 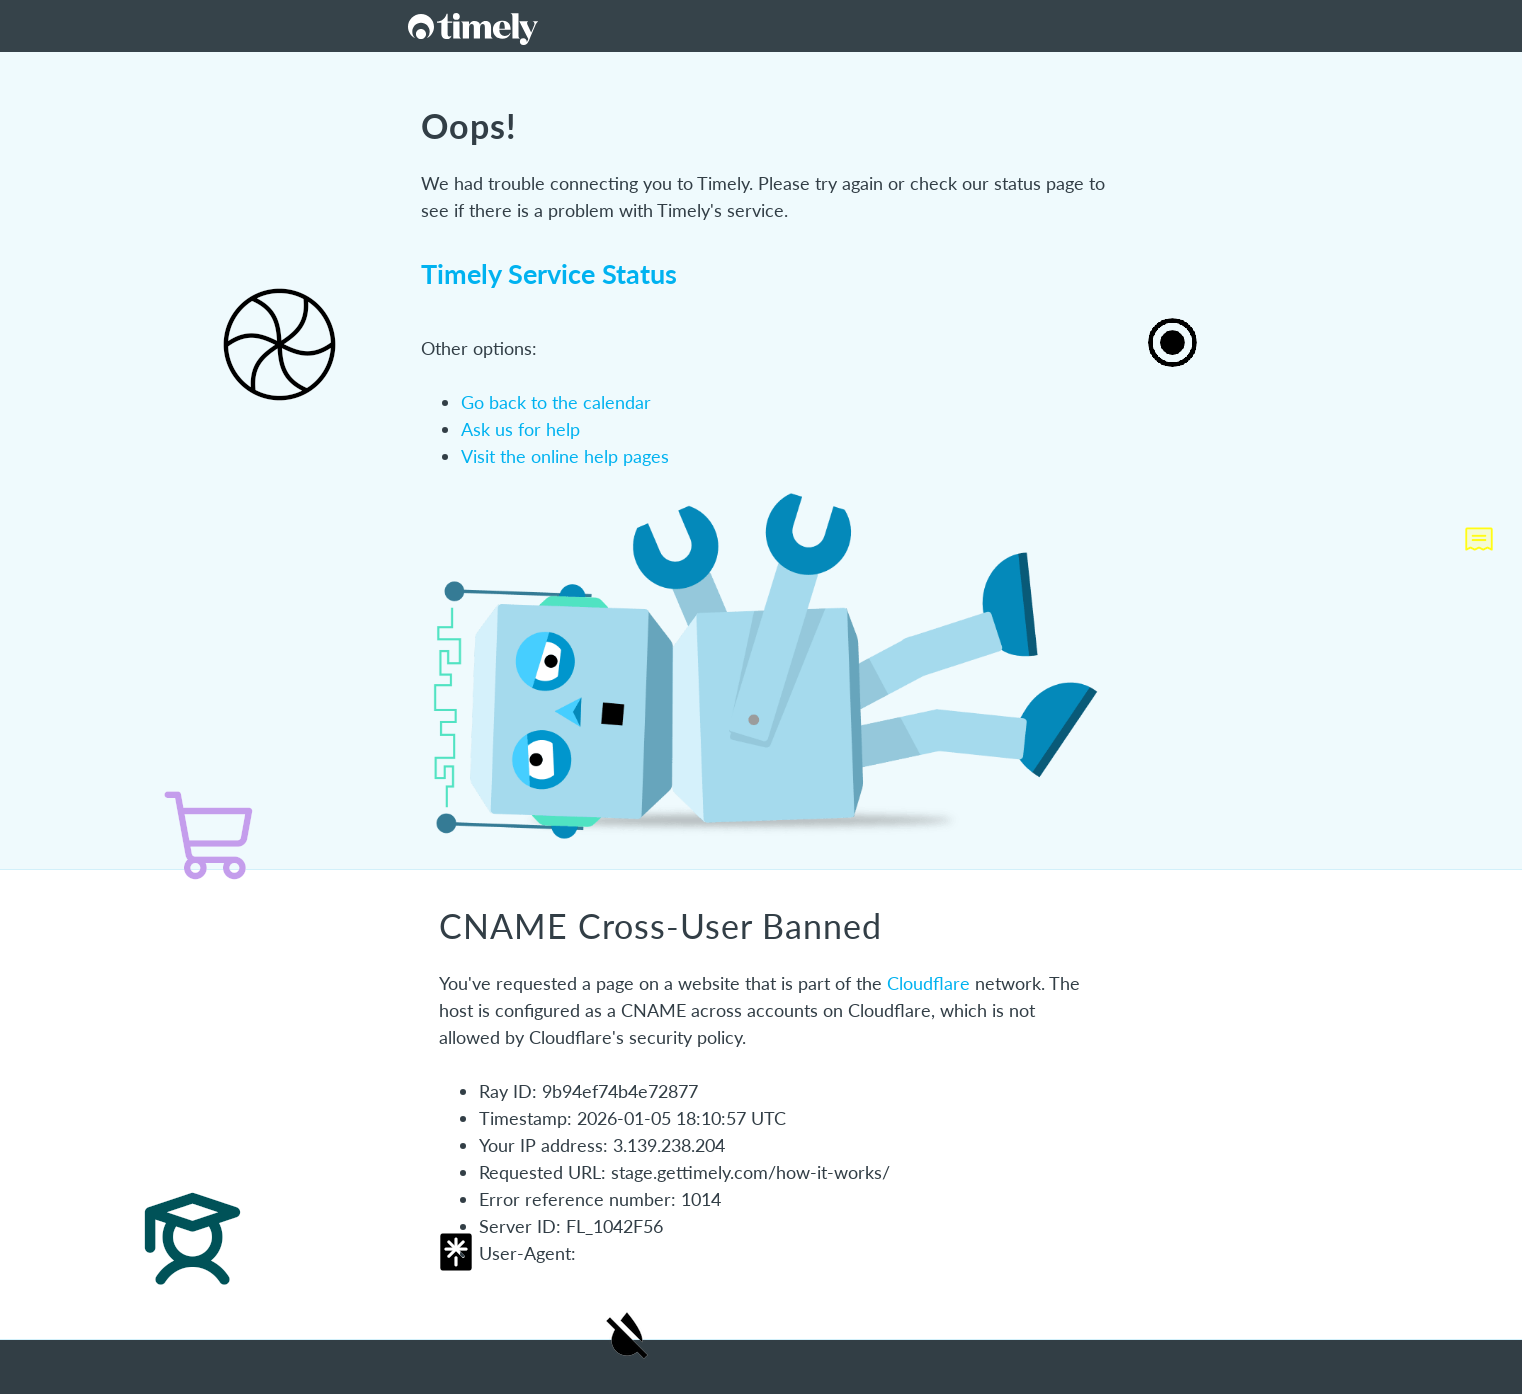 I want to click on open linktree profile, so click(x=456, y=1252).